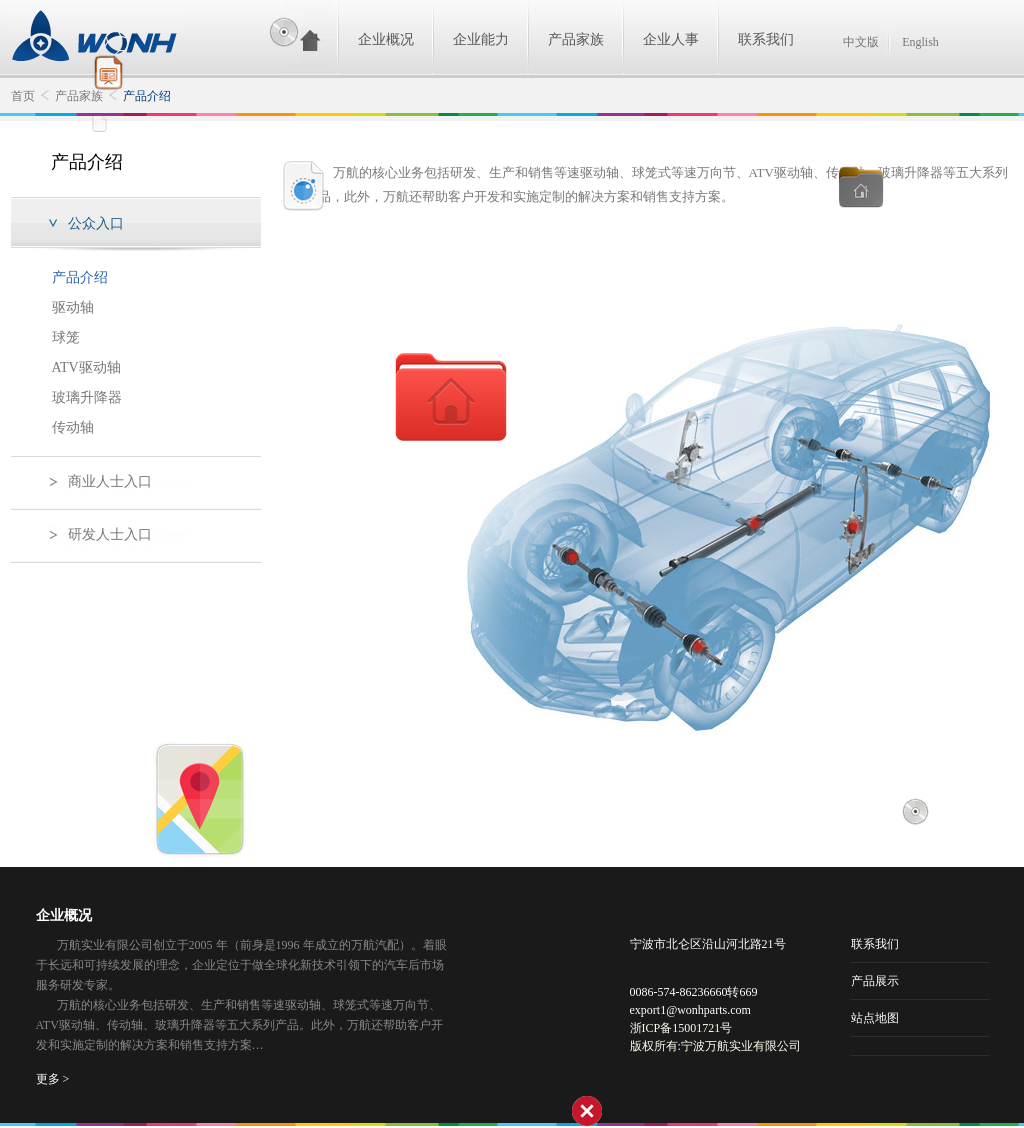 The image size is (1024, 1128). I want to click on access your home folder, so click(451, 397).